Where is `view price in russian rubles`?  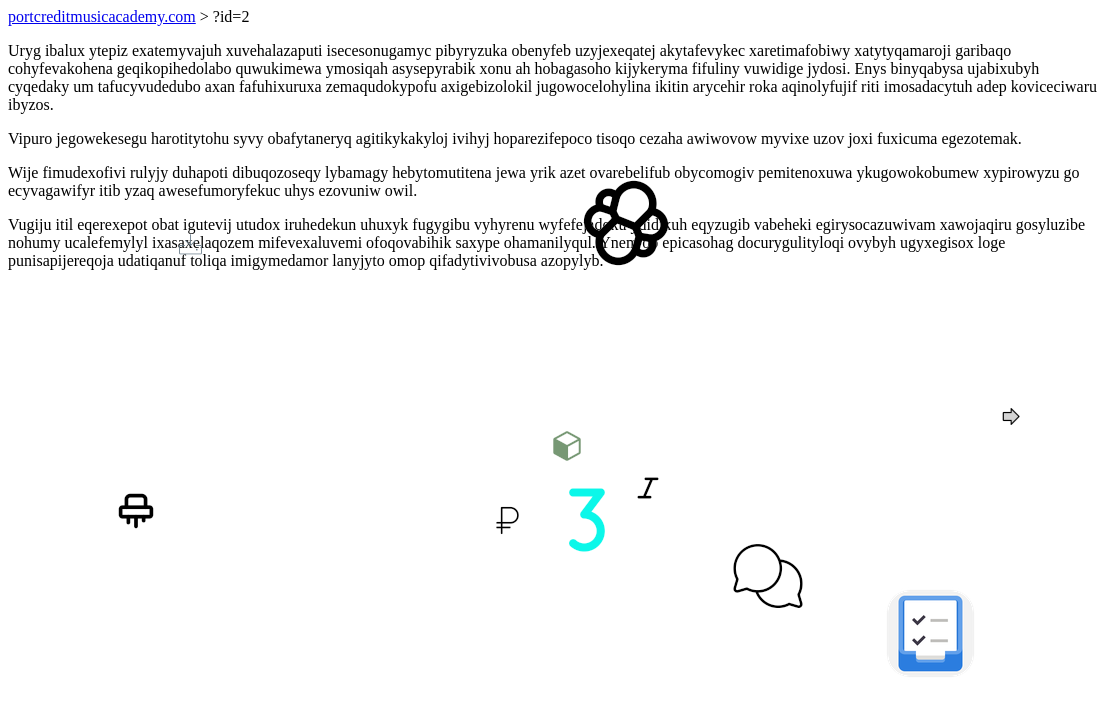
view price in russian rubles is located at coordinates (507, 520).